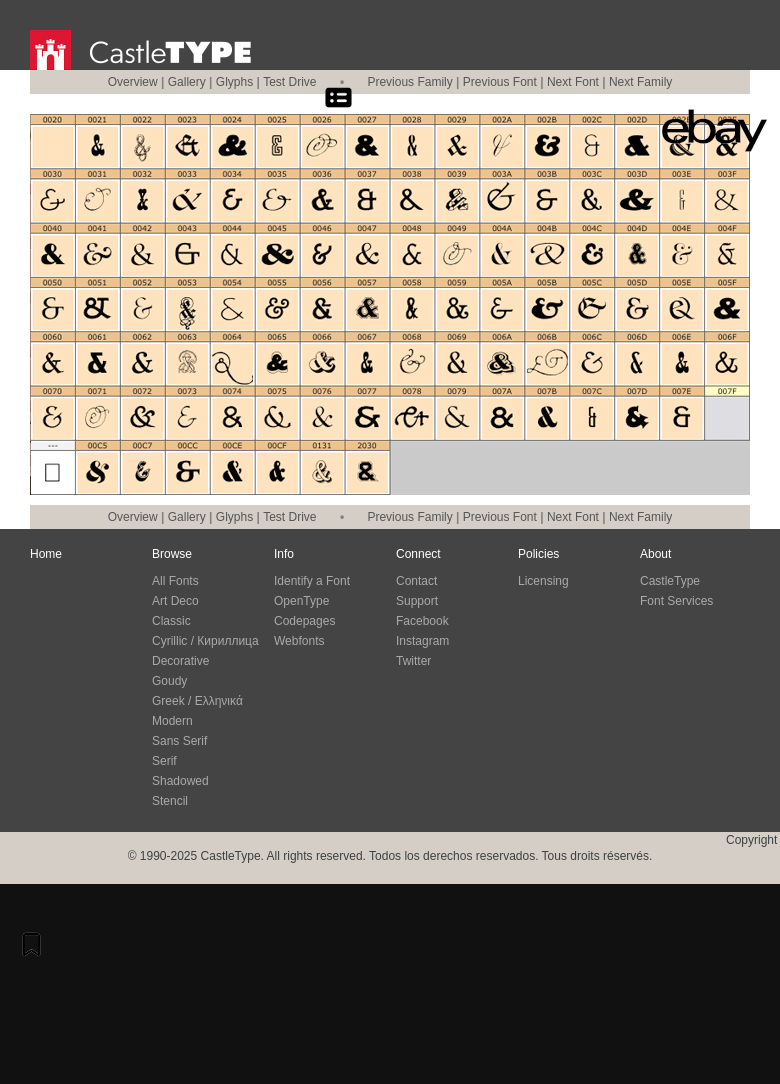  What do you see at coordinates (31, 944) in the screenshot?
I see `save this item for later` at bounding box center [31, 944].